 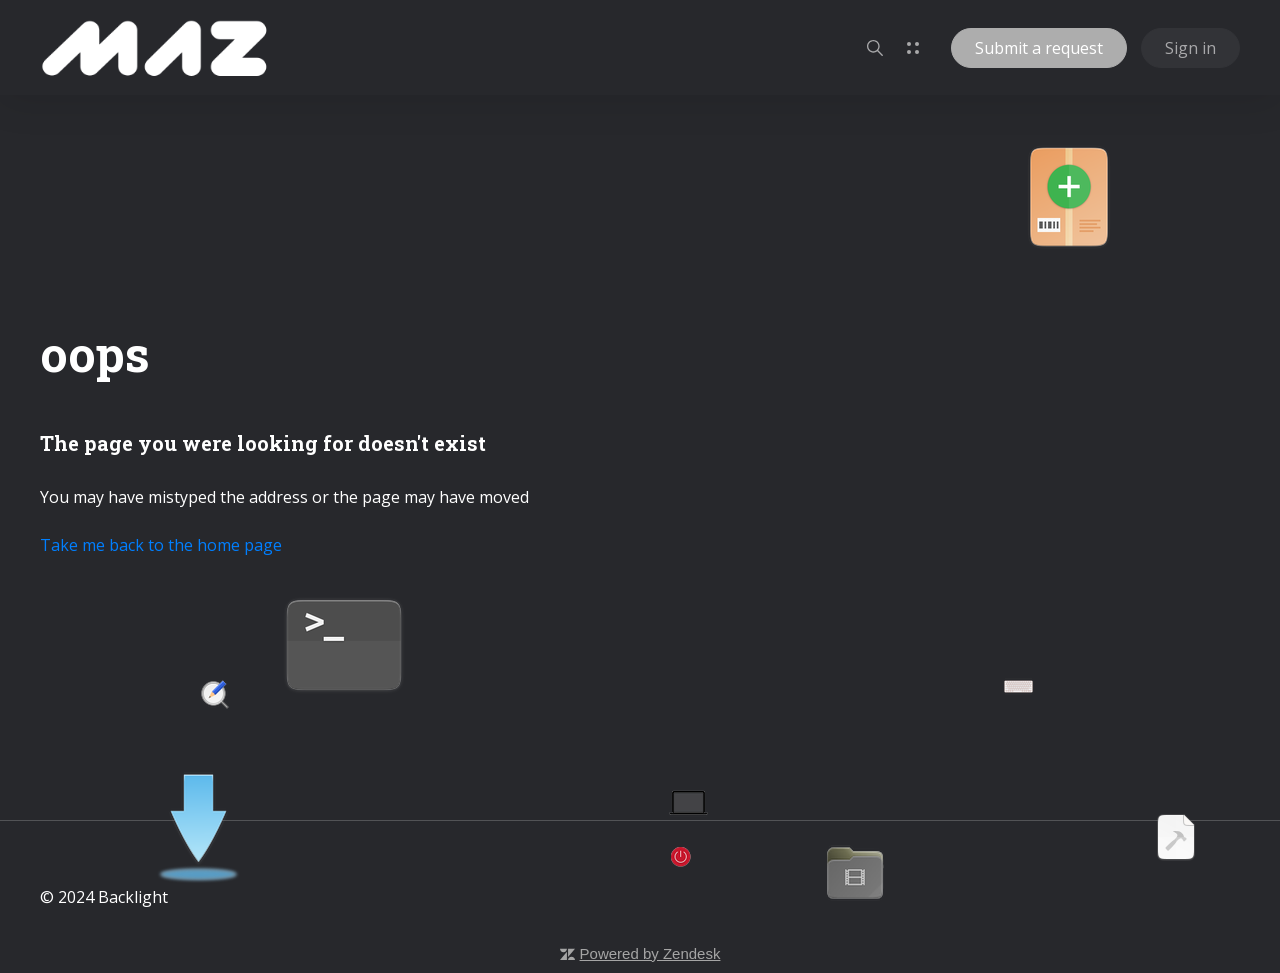 I want to click on save document to a new location, so click(x=198, y=821).